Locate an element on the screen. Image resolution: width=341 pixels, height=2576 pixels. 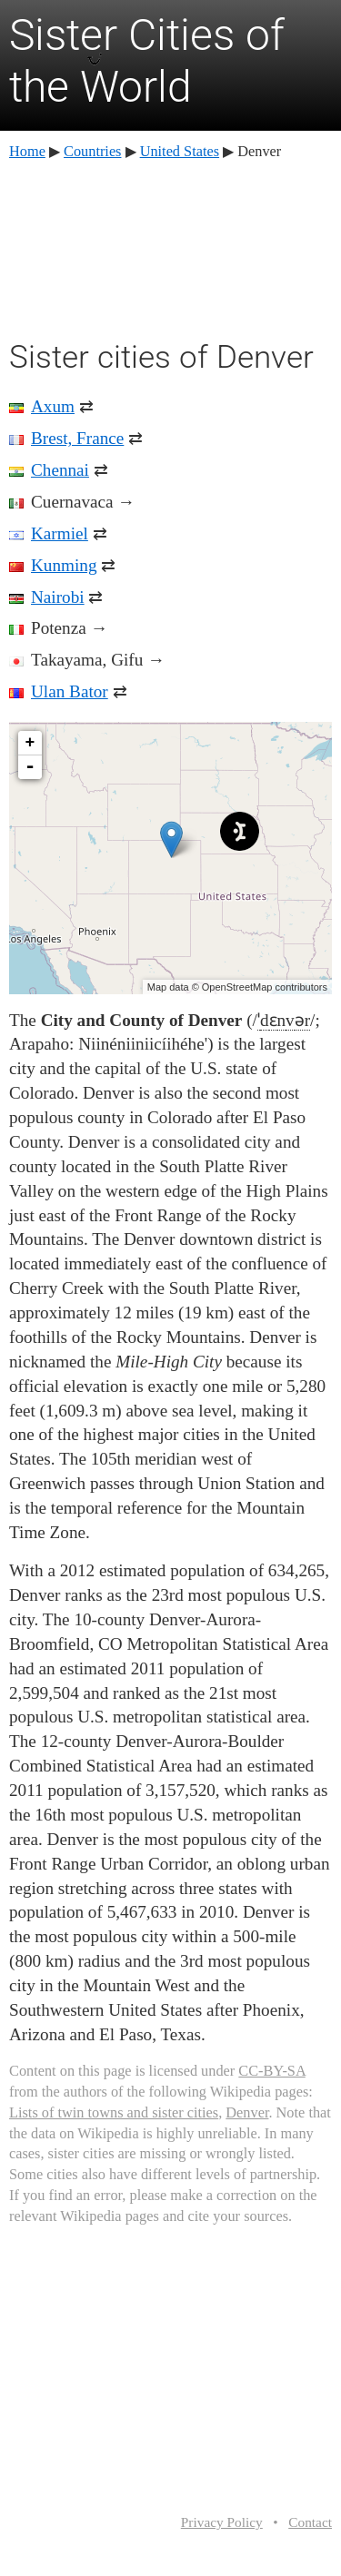
mantine UI framework logo is located at coordinates (239, 831).